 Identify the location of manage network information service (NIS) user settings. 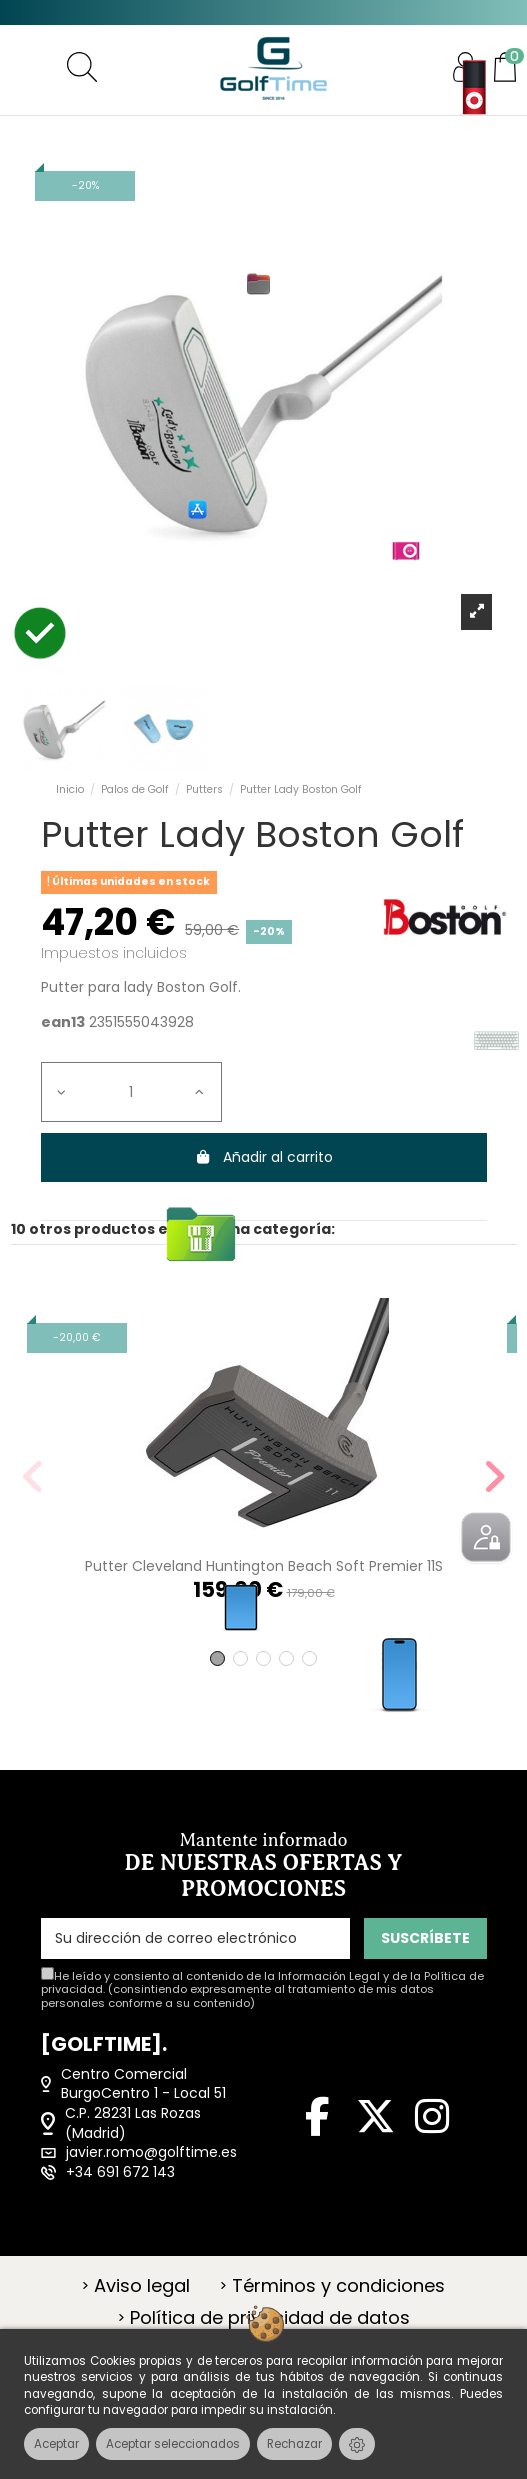
(486, 1538).